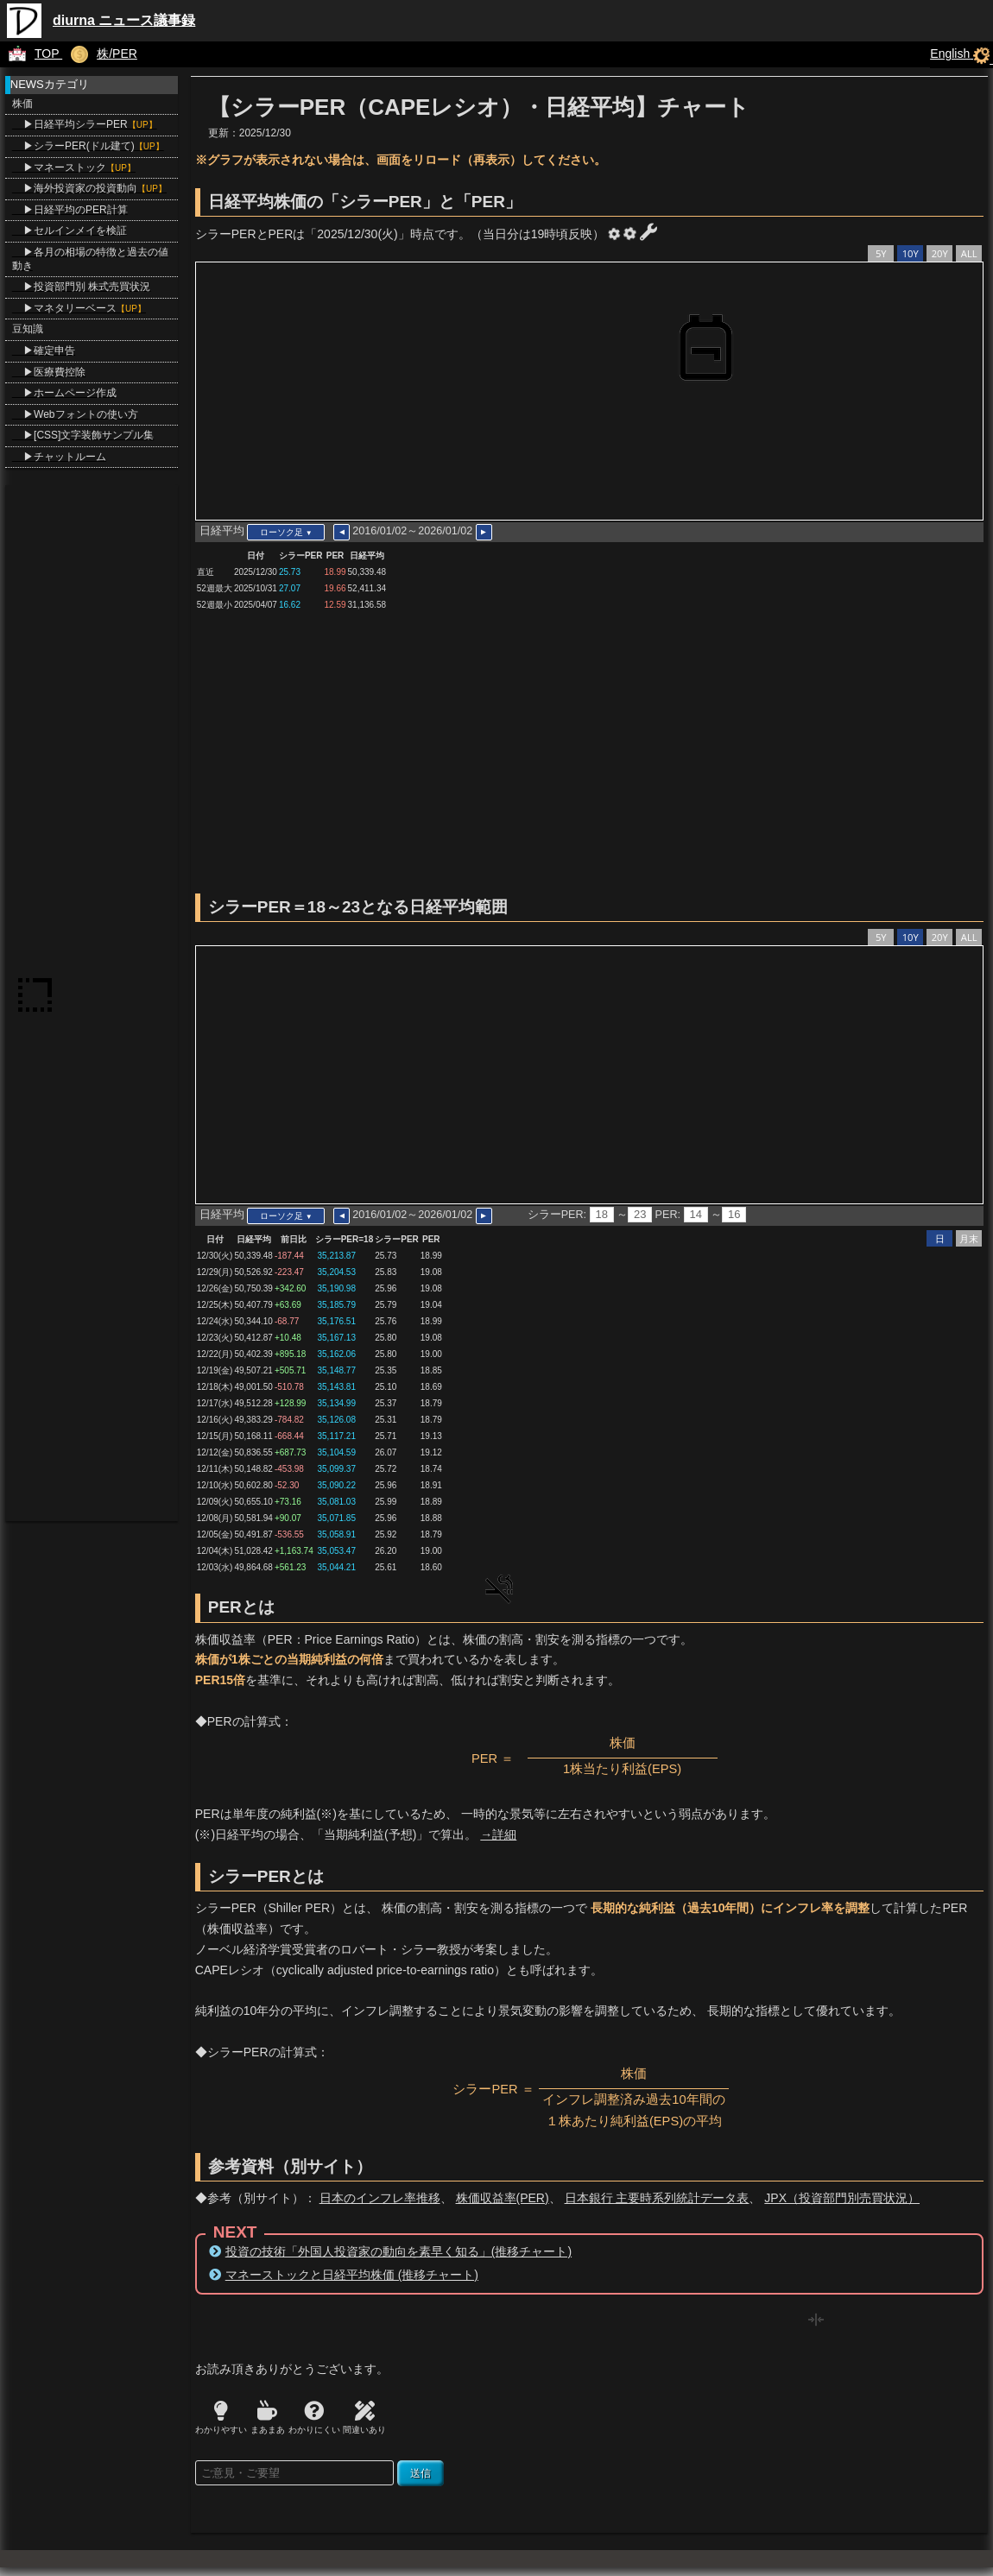 This screenshot has height=2576, width=993. What do you see at coordinates (705, 347) in the screenshot?
I see `access your backpack or inventory` at bounding box center [705, 347].